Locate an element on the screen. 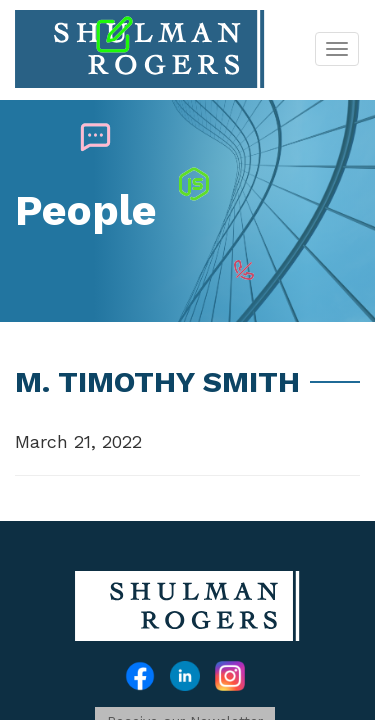 This screenshot has height=720, width=375. edit or modify content is located at coordinates (114, 34).